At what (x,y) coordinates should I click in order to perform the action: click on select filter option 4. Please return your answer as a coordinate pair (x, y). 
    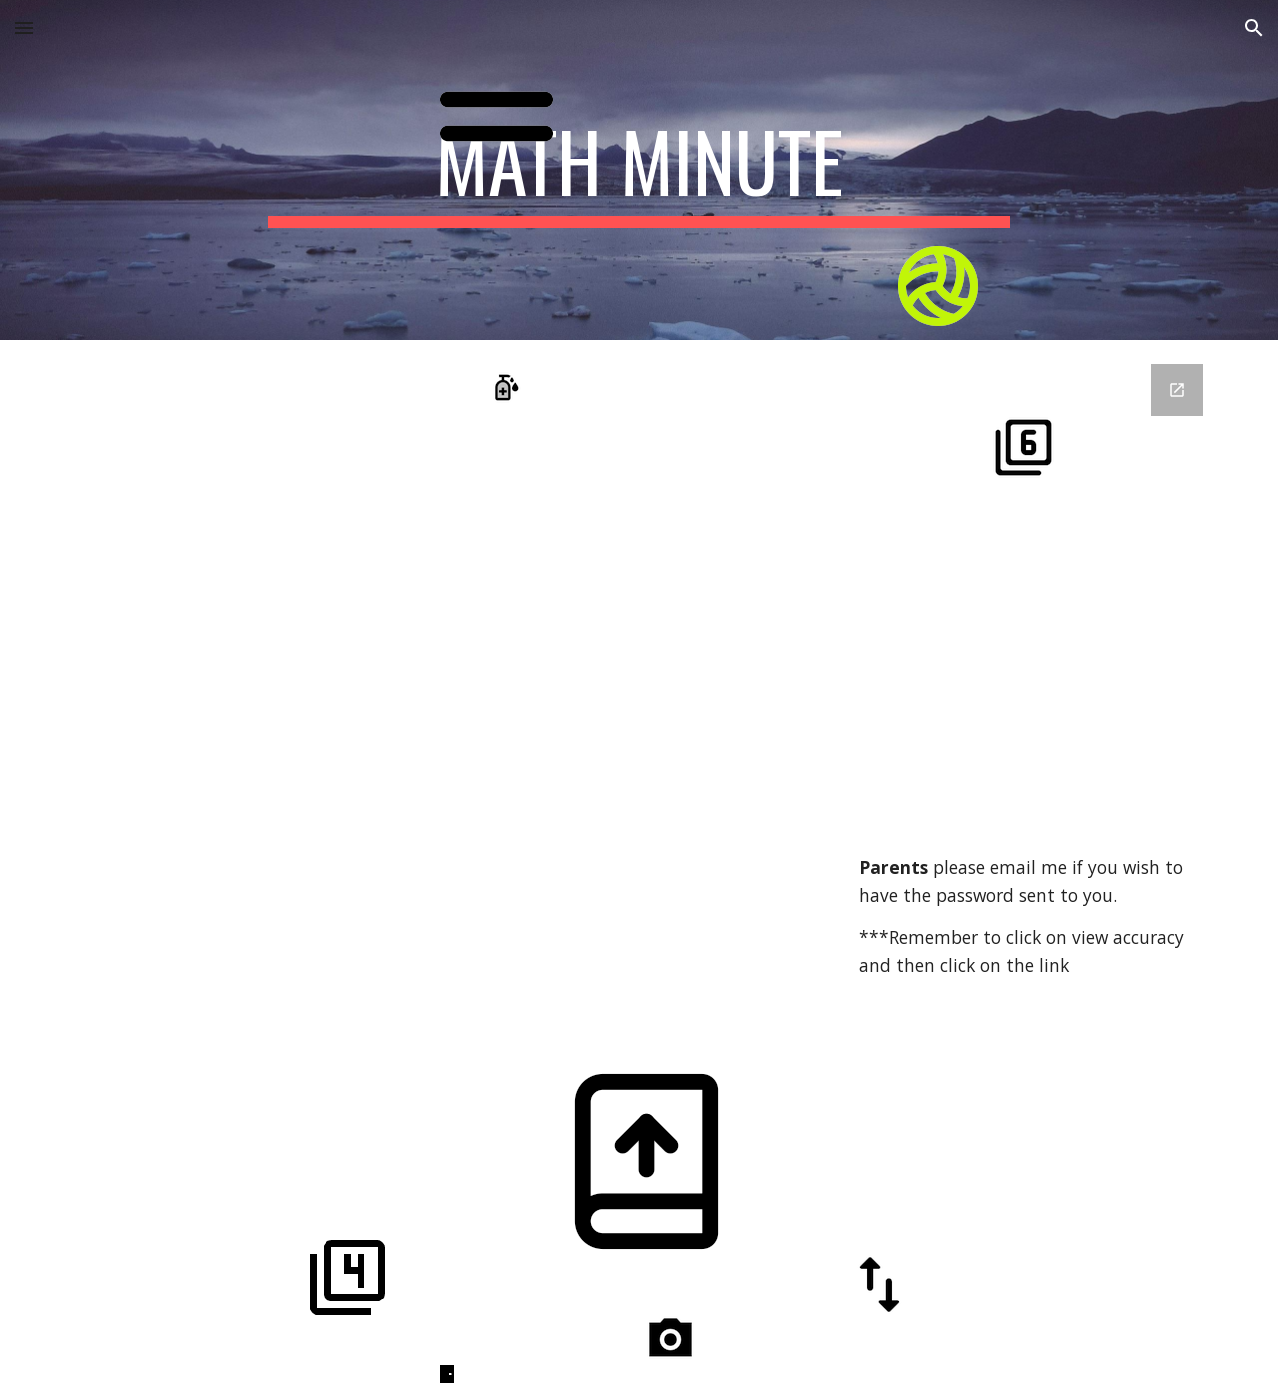
    Looking at the image, I should click on (347, 1277).